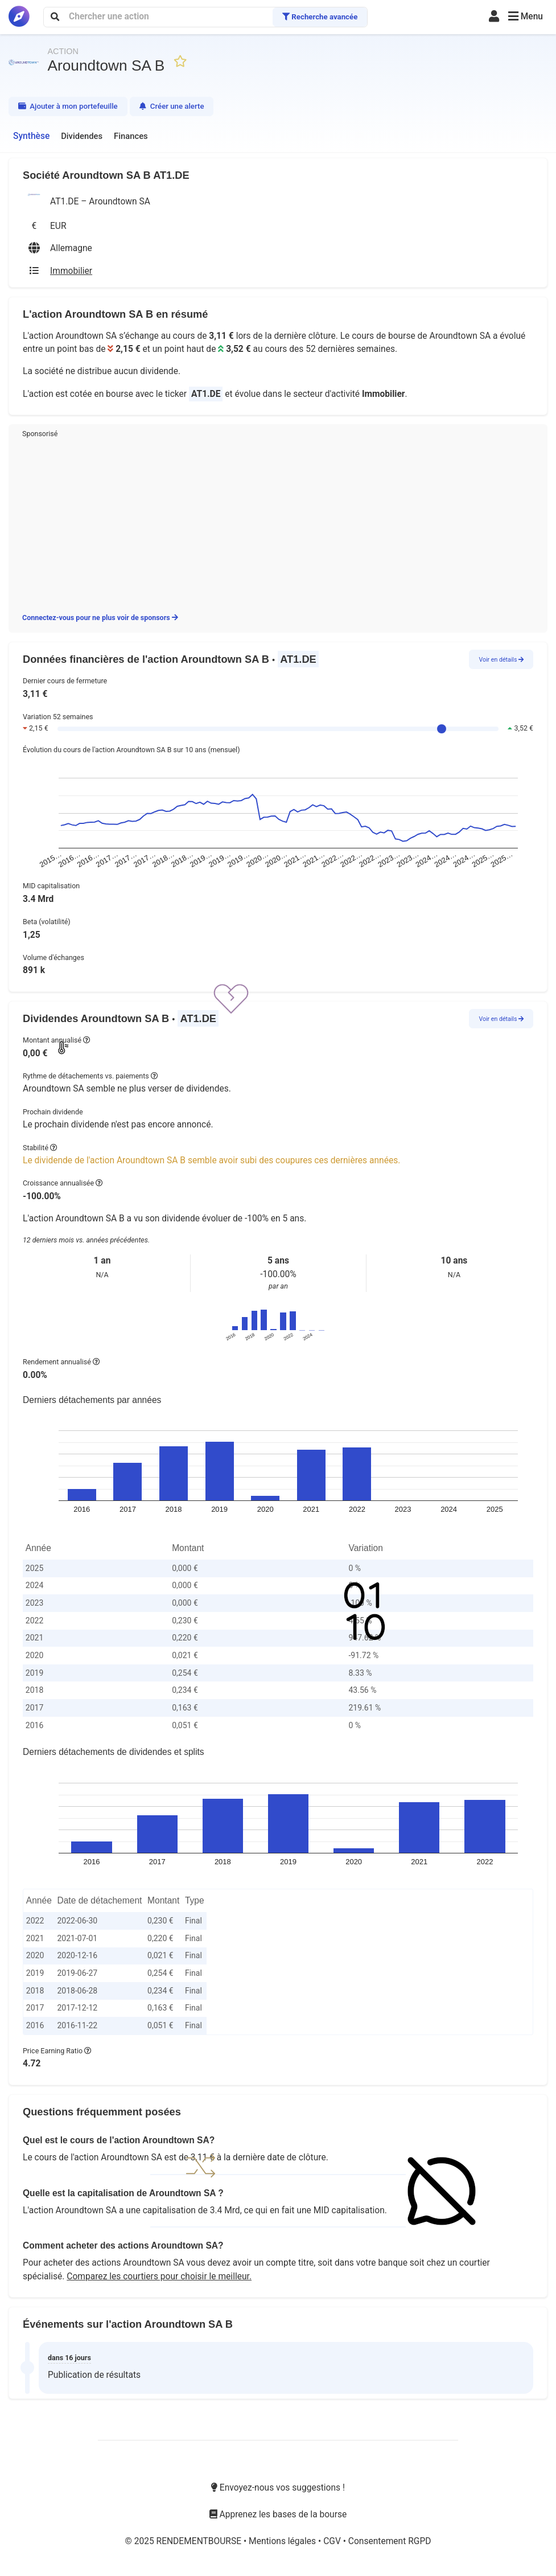 The height and width of the screenshot is (2576, 556). Describe the element at coordinates (231, 998) in the screenshot. I see `unlike or remove from favorites` at that location.